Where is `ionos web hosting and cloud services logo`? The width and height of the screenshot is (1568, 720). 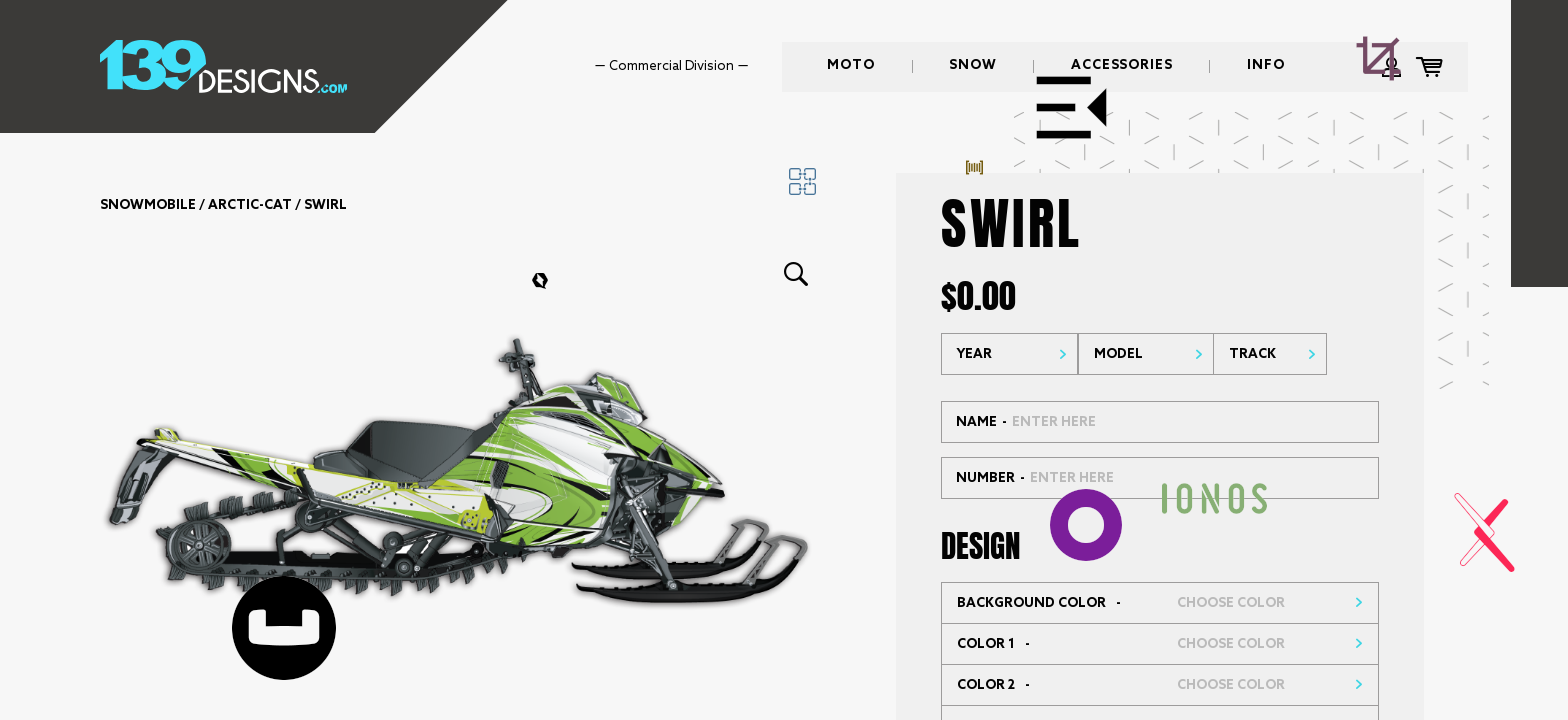
ionos web hosting and cloud services logo is located at coordinates (1214, 498).